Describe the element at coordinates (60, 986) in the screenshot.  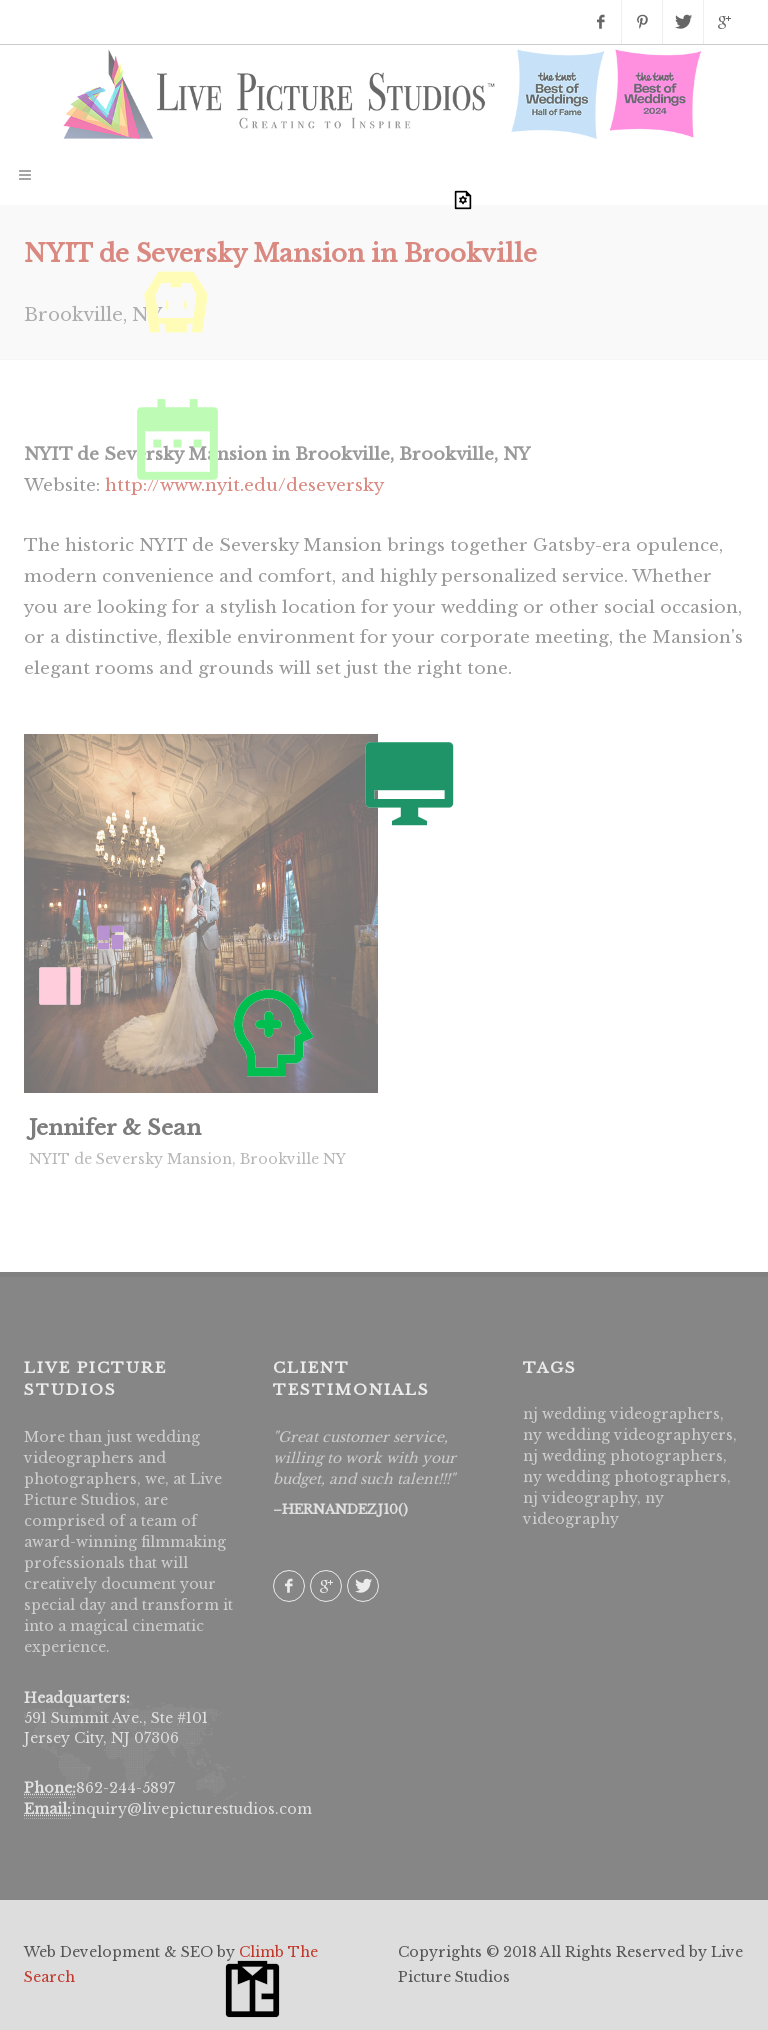
I see `switch to right sidebar layout` at that location.